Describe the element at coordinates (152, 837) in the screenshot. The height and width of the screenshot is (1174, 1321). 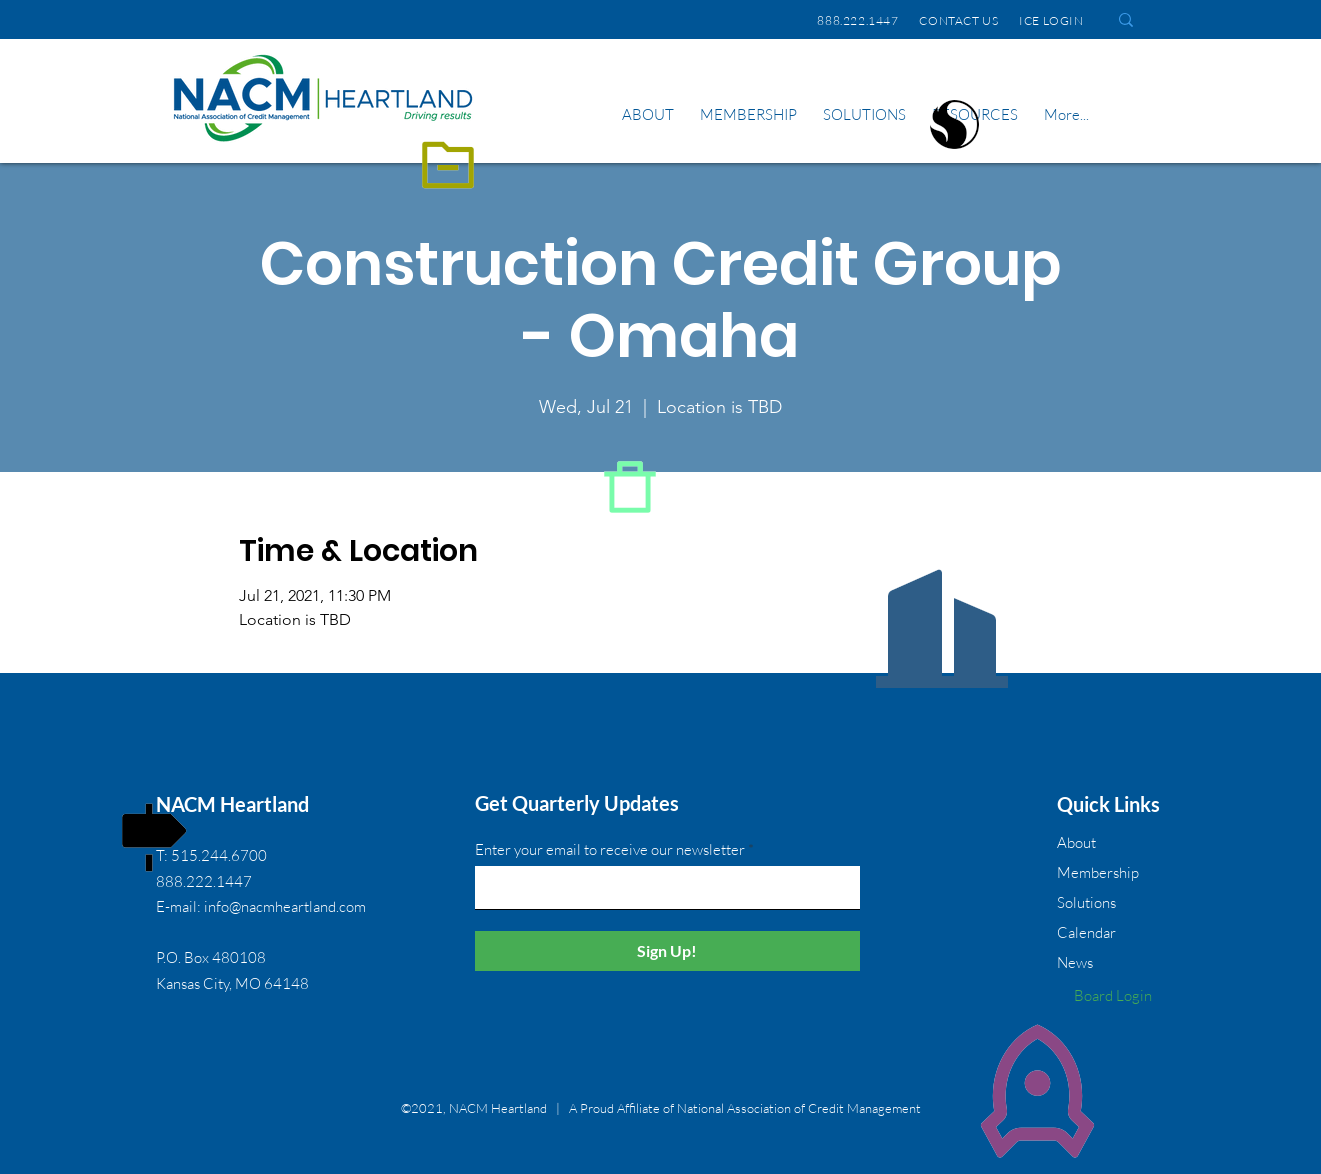
I see `get directions or navigate to a destination` at that location.